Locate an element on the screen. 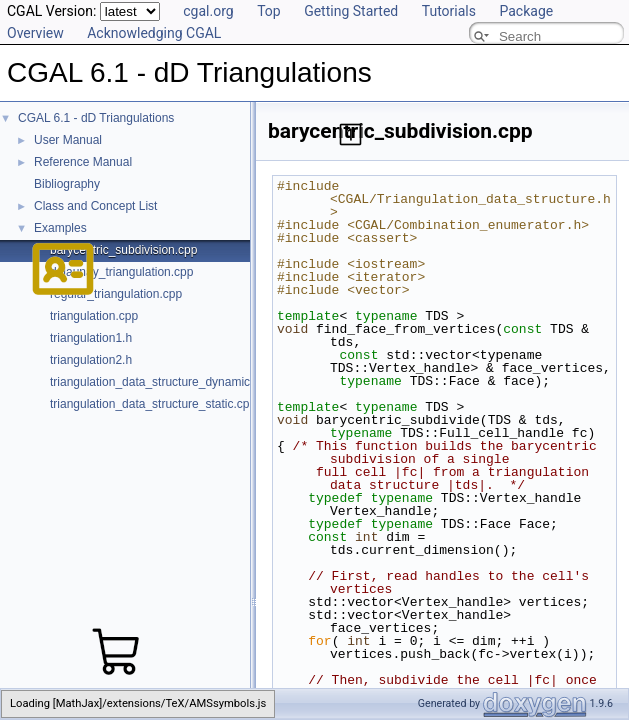 This screenshot has height=720, width=629. view your shopping cart is located at coordinates (116, 652).